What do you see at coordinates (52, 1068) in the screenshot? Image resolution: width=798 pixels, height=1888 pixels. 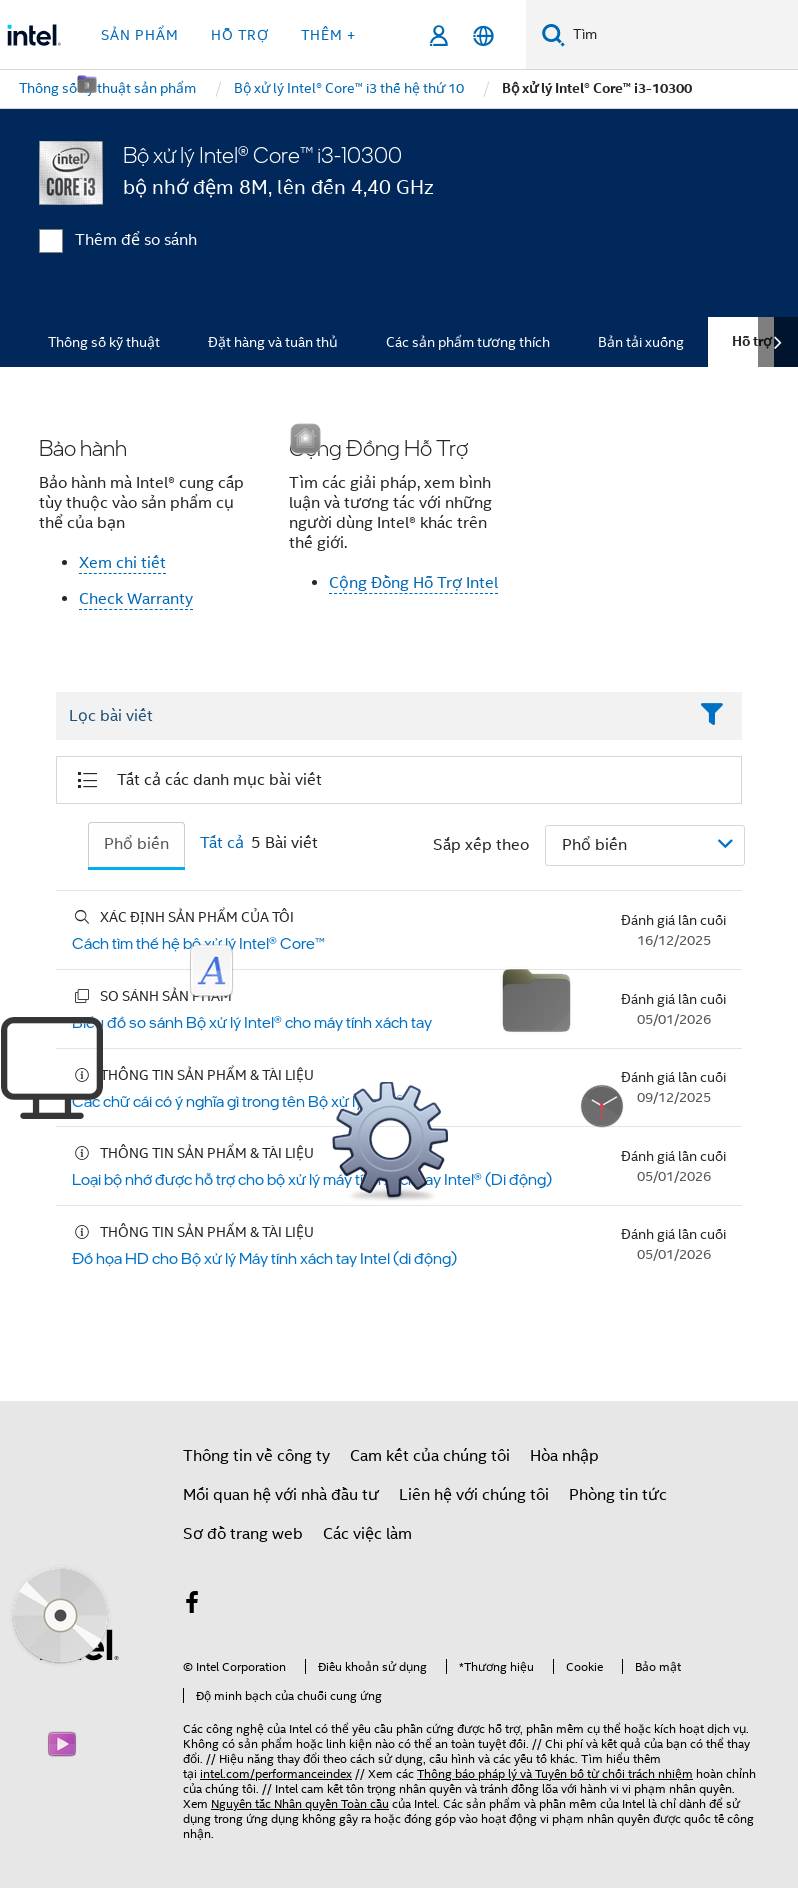 I see `display or monitor settings` at bounding box center [52, 1068].